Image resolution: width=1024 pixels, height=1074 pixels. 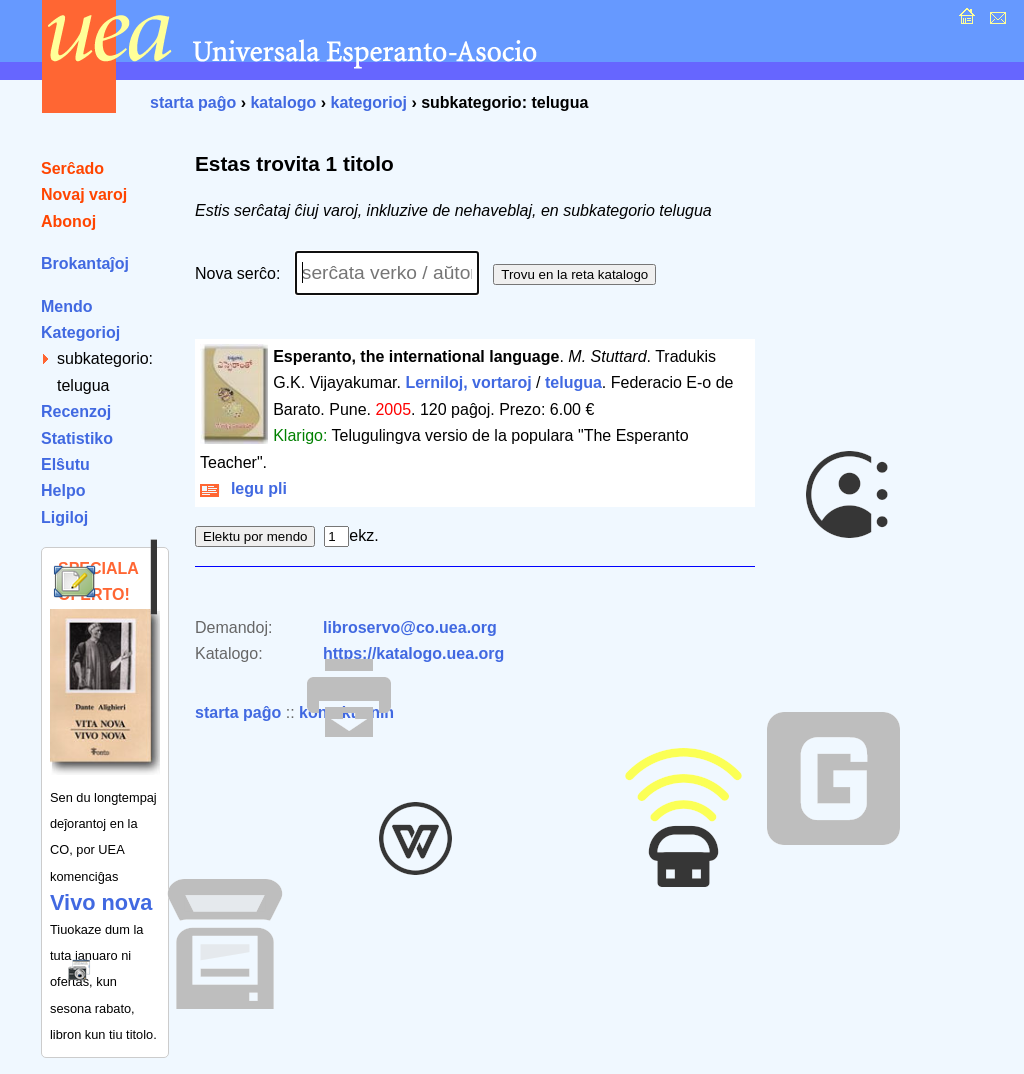 I want to click on open wps office application, so click(x=415, y=838).